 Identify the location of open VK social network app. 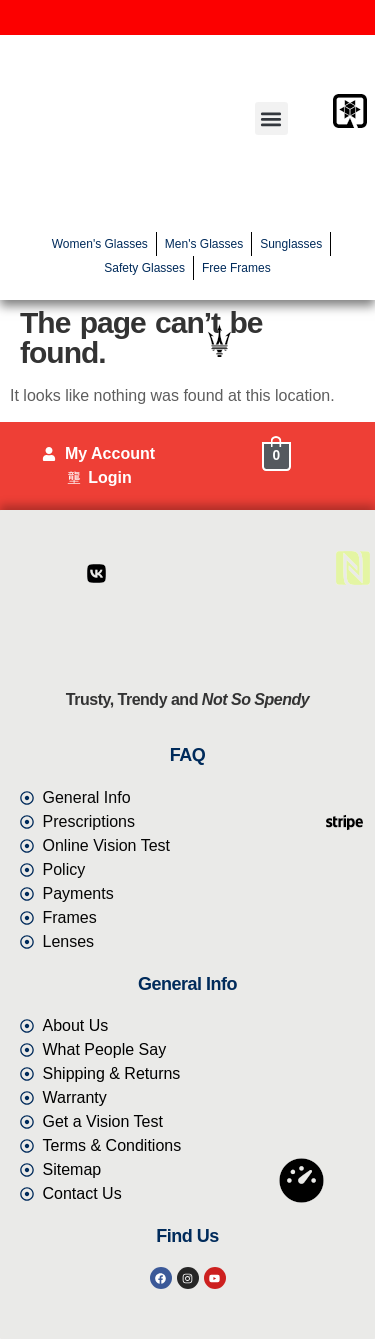
(96, 573).